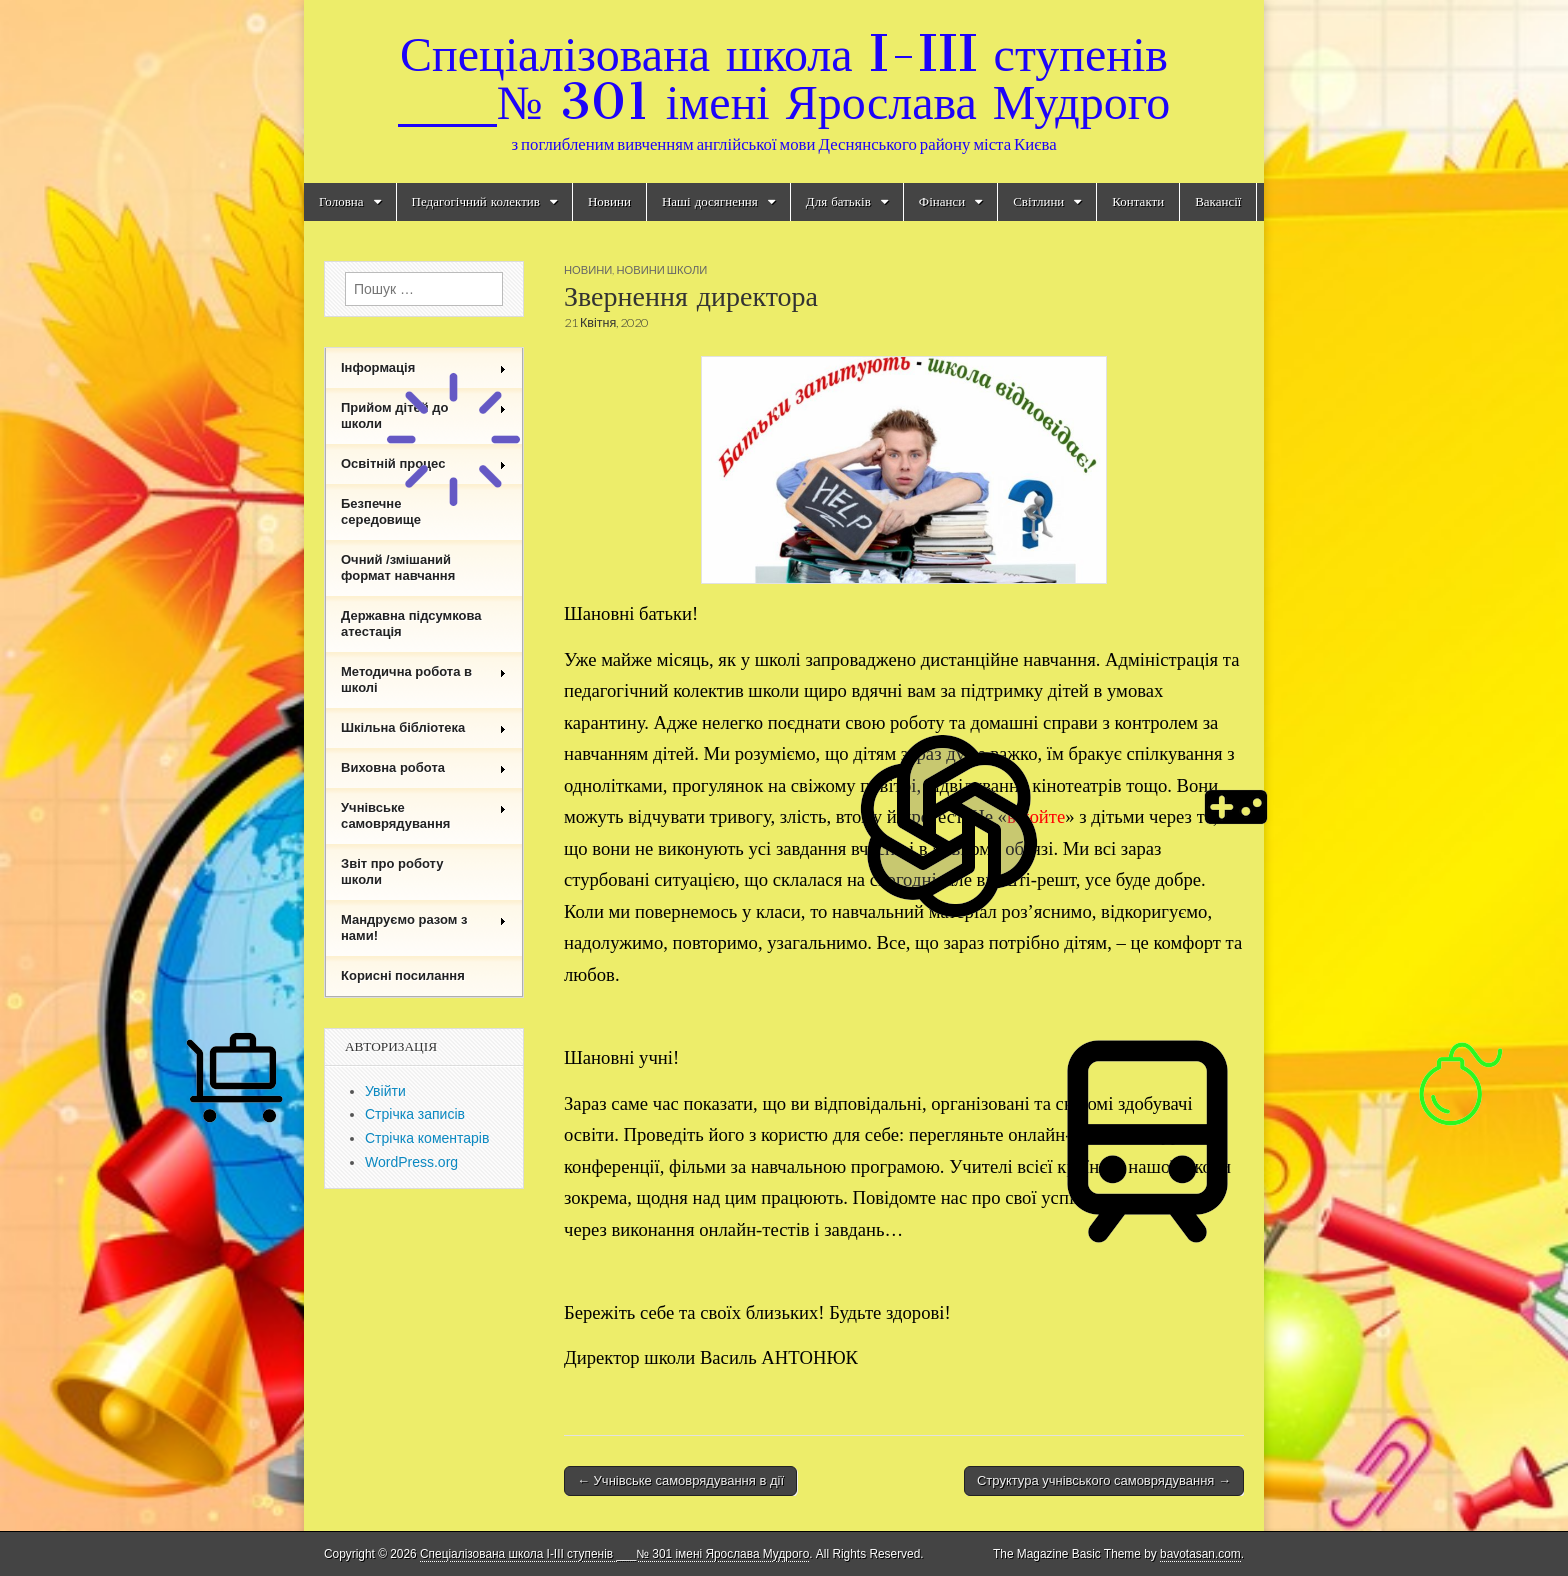  I want to click on access OpenAI services or ChatGPT, so click(949, 826).